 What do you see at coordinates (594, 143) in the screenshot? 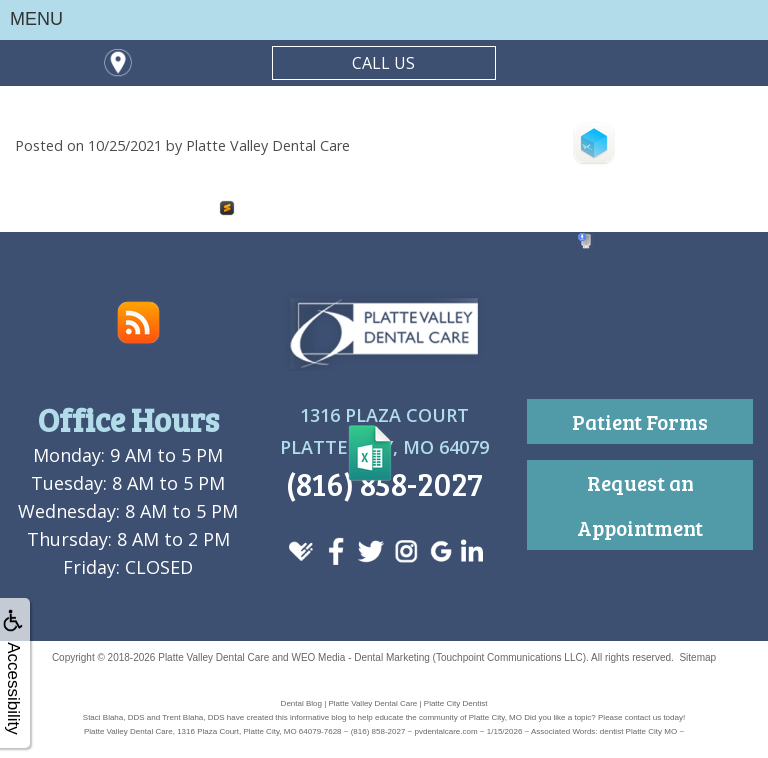
I see `launch virtualbox virtual machine manager` at bounding box center [594, 143].